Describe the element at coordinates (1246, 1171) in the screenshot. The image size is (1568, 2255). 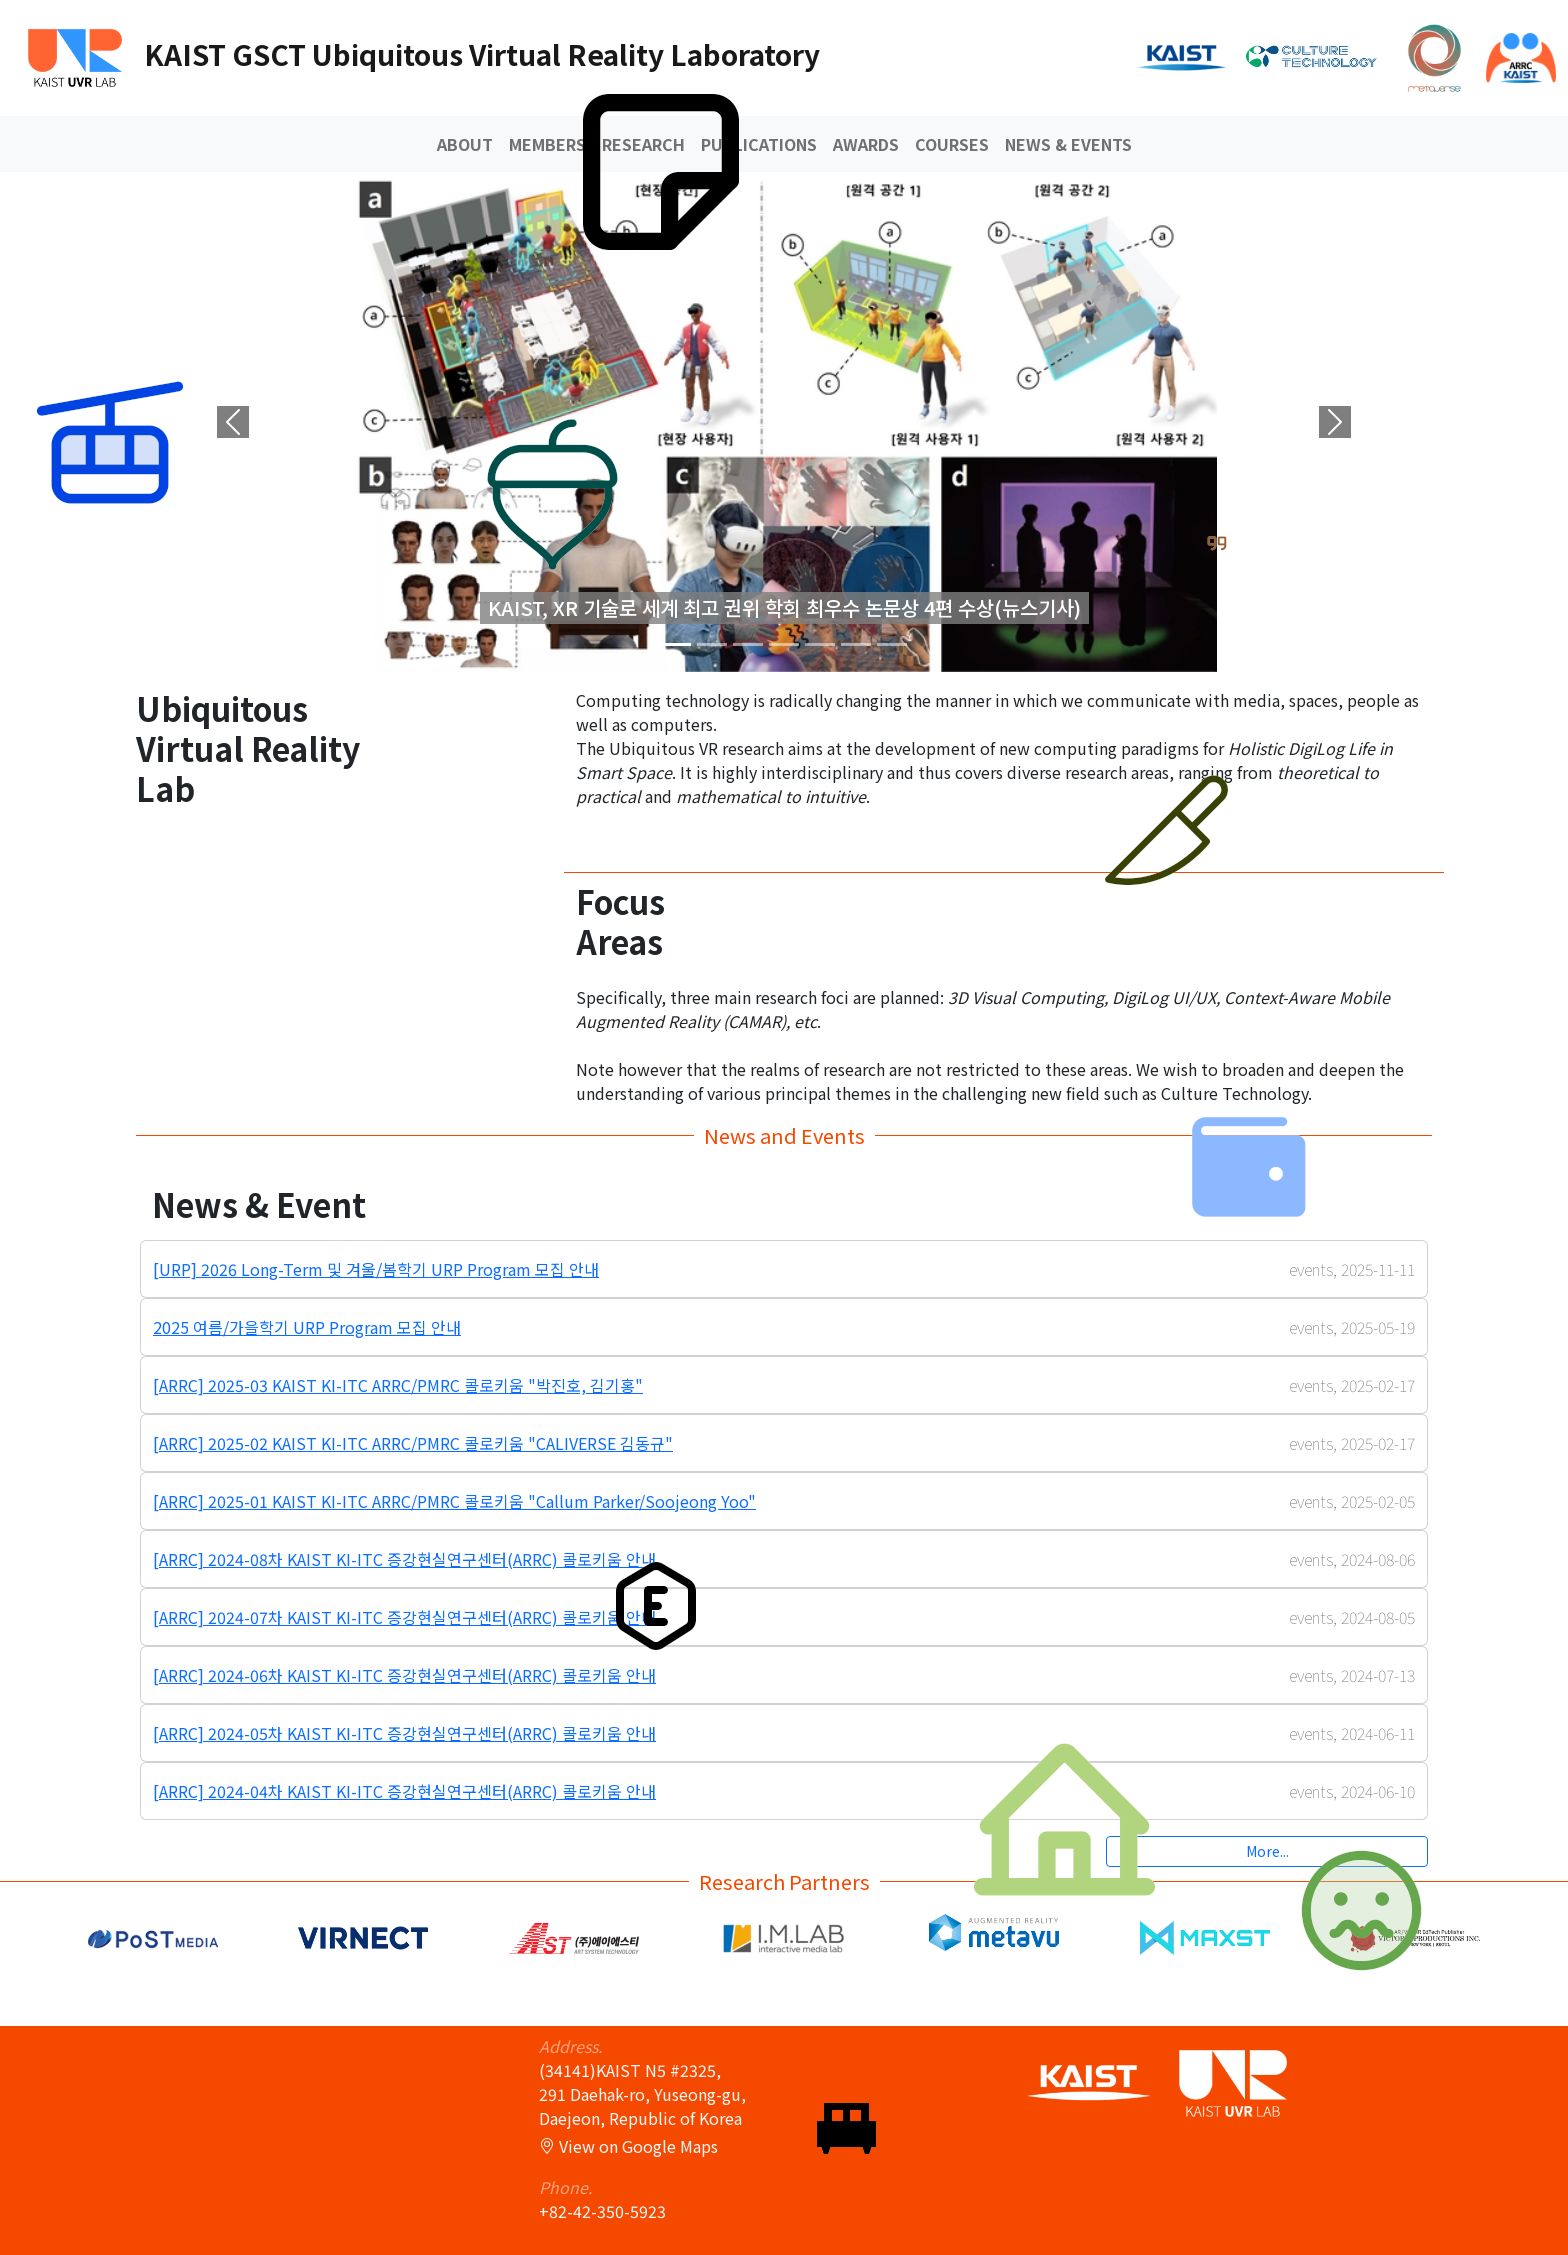
I see `access your wallet or payment methods` at that location.